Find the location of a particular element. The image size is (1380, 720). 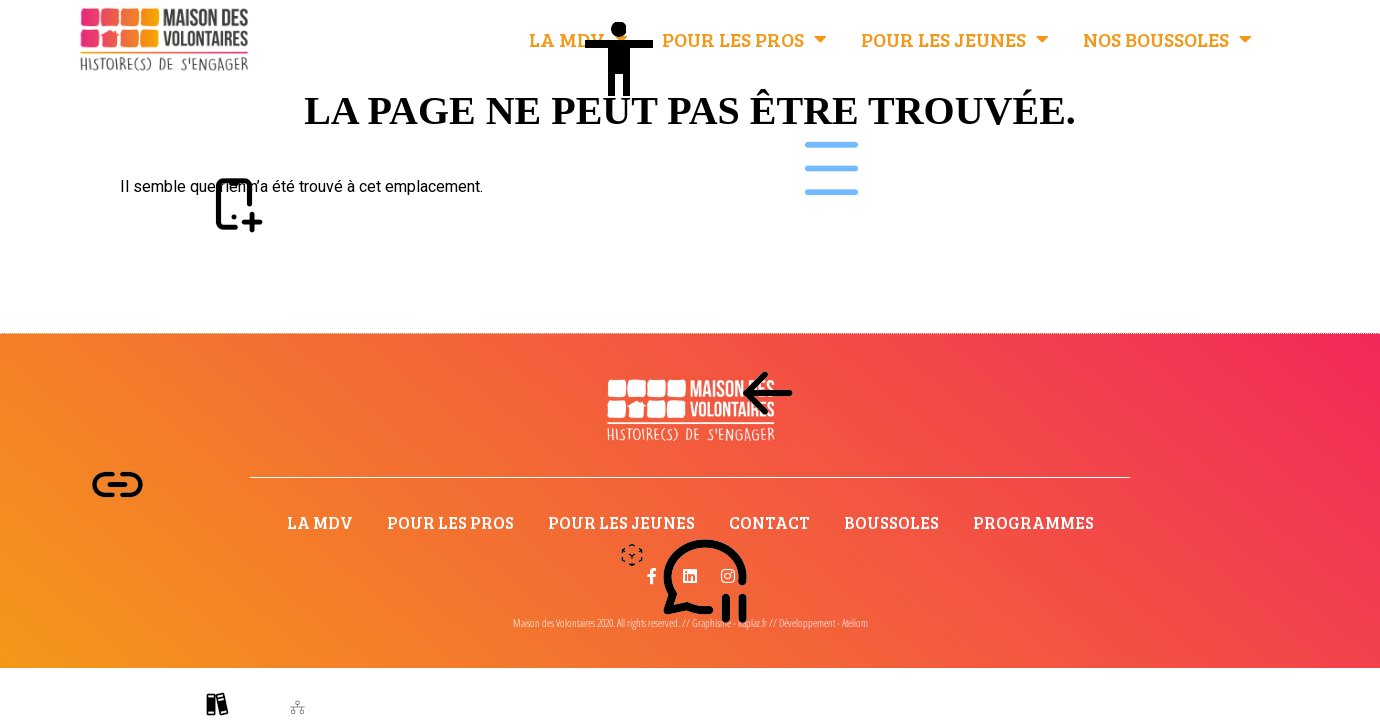

access accessibility settings is located at coordinates (619, 59).